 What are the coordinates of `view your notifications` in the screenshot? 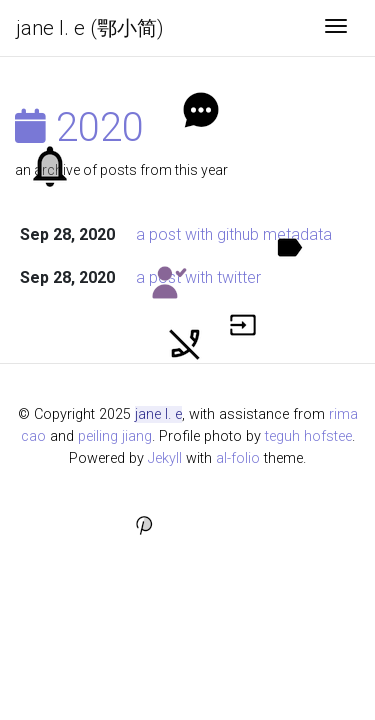 It's located at (50, 166).